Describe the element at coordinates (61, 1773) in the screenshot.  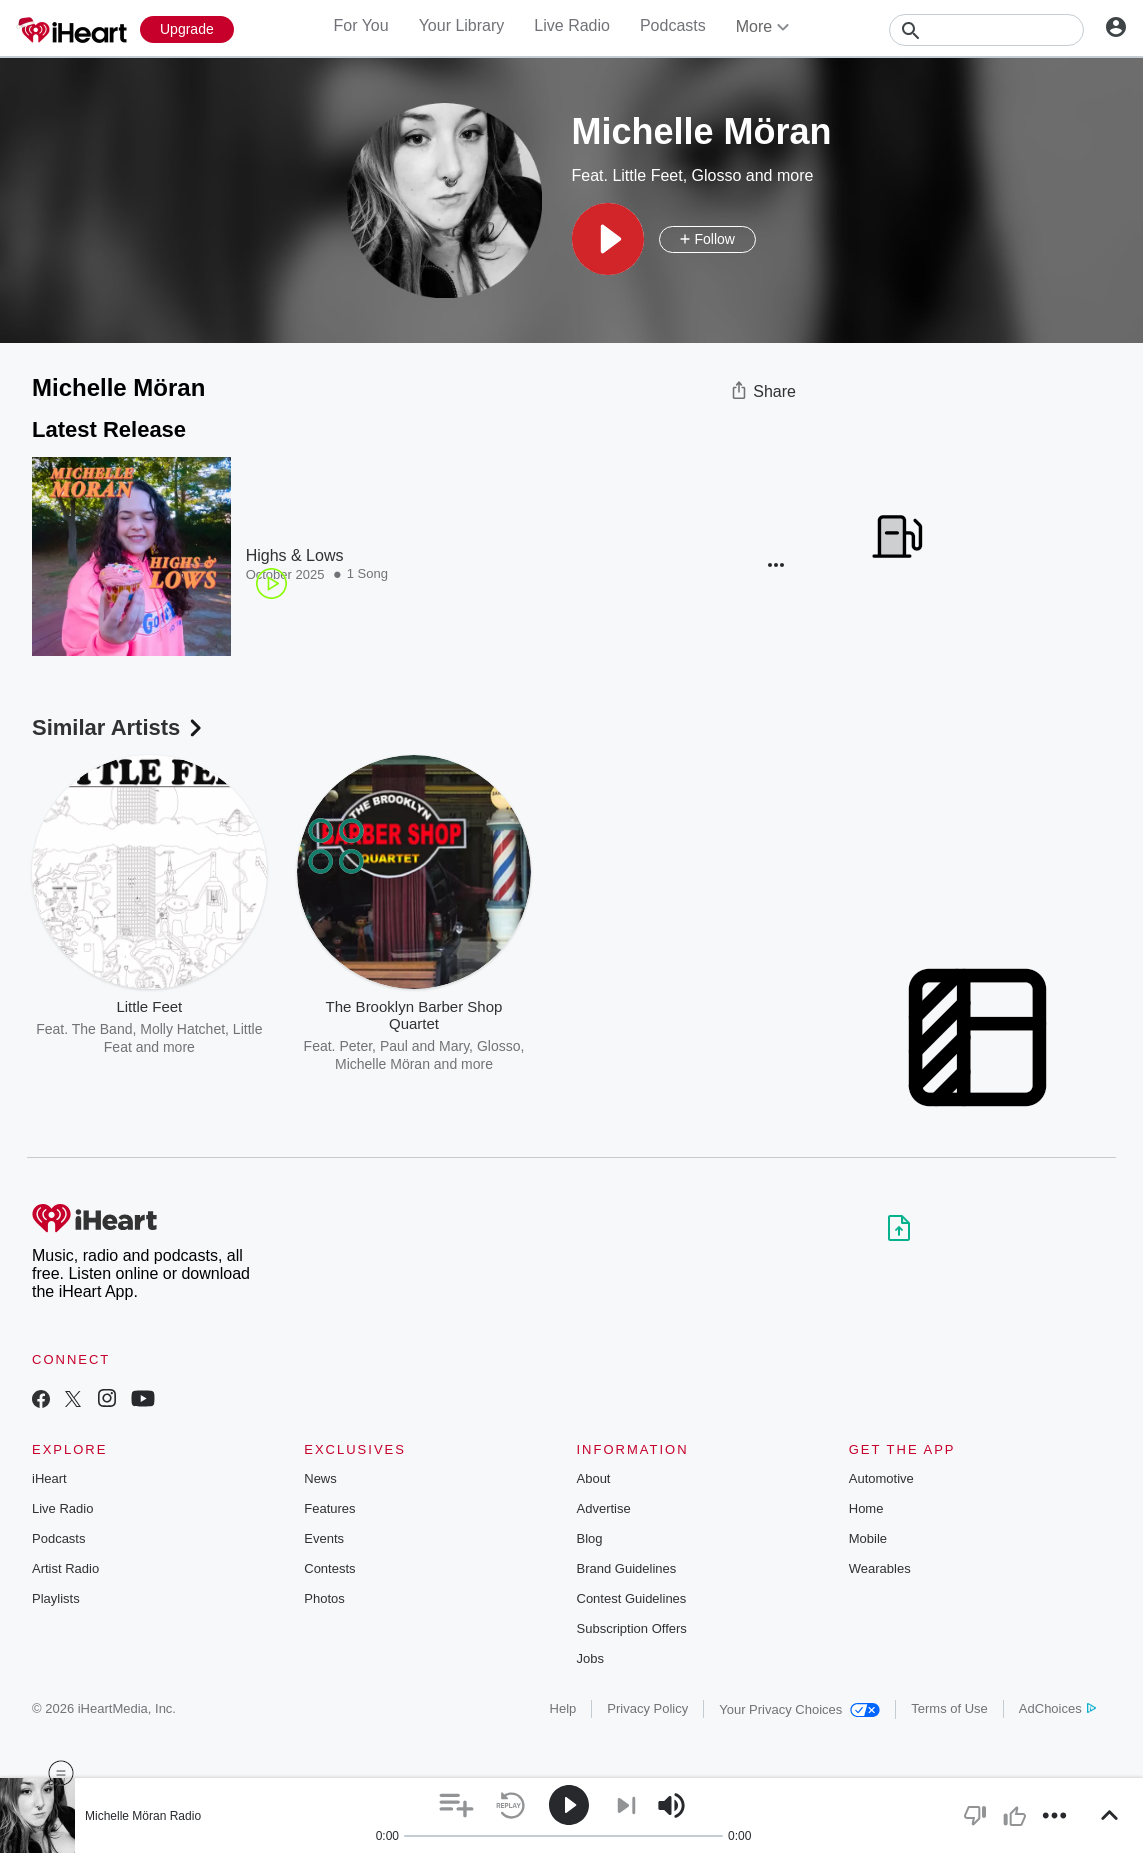
I see `open chat or messaging` at that location.